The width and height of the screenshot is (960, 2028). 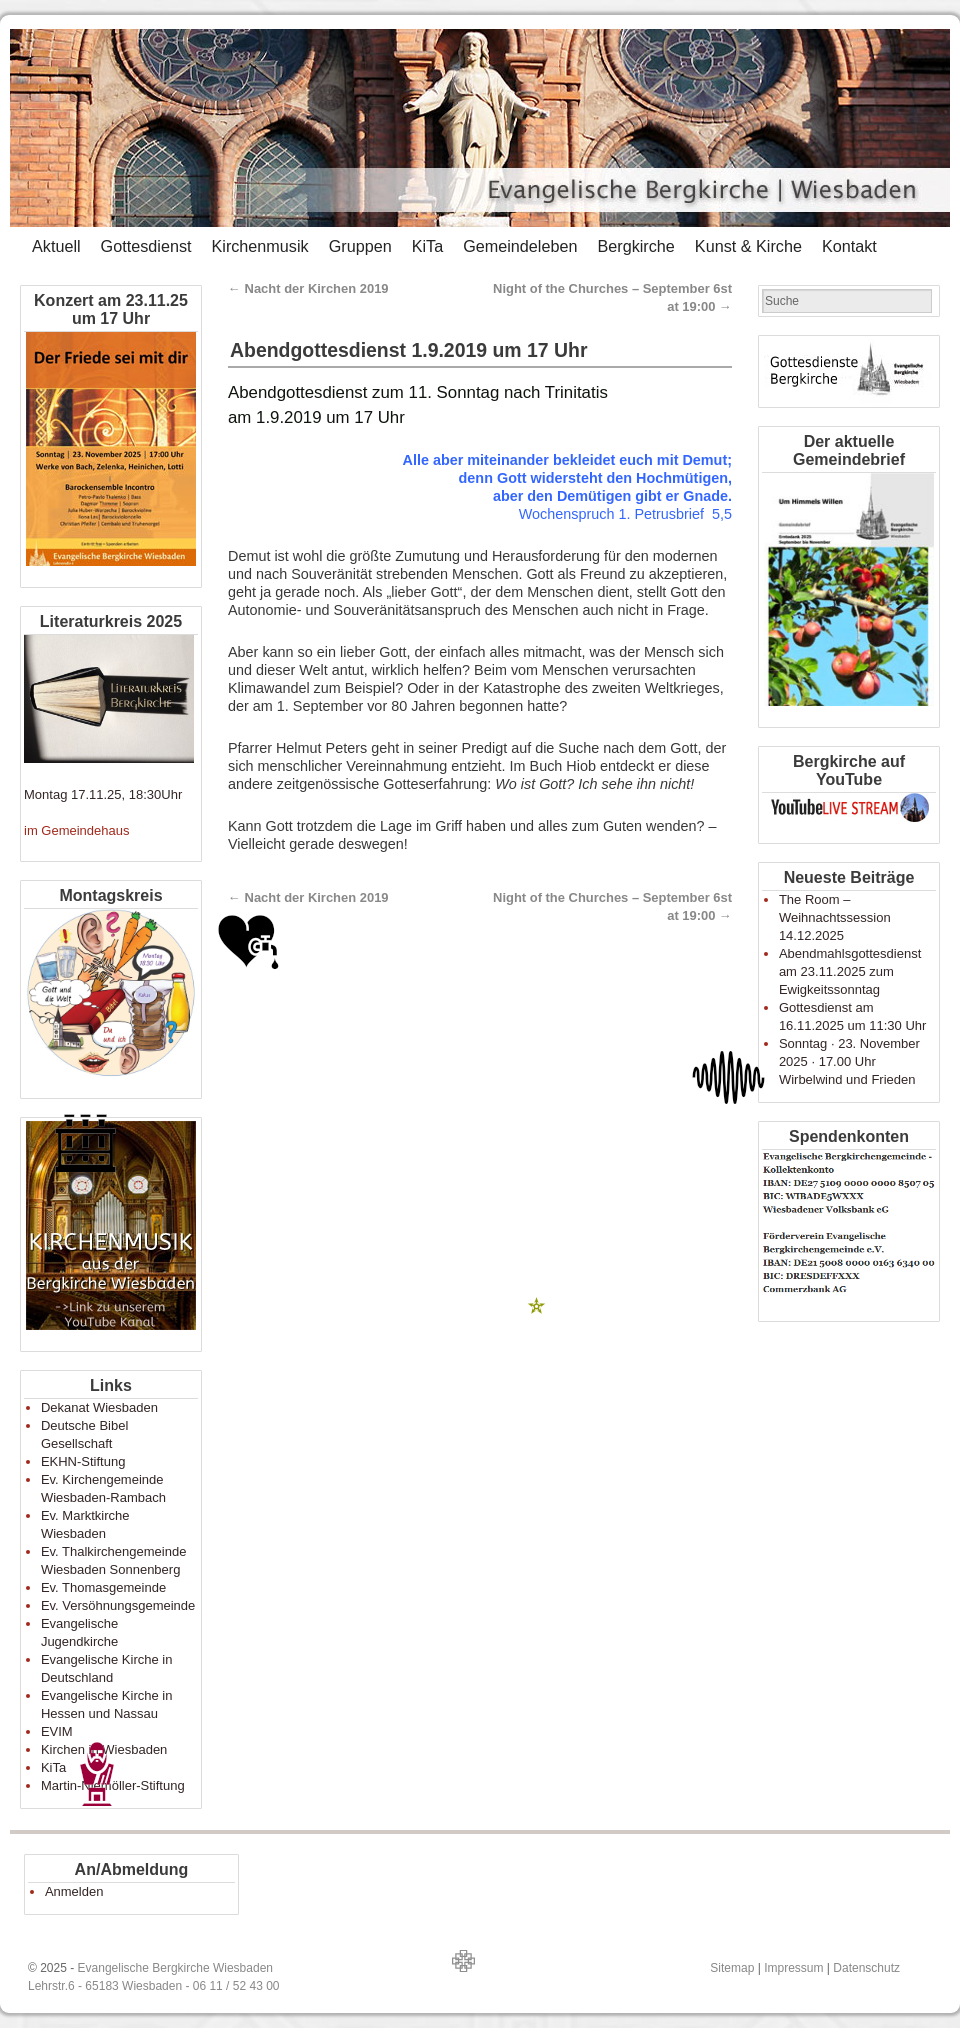 I want to click on adjust audio amplitude or volume levels, so click(x=728, y=1077).